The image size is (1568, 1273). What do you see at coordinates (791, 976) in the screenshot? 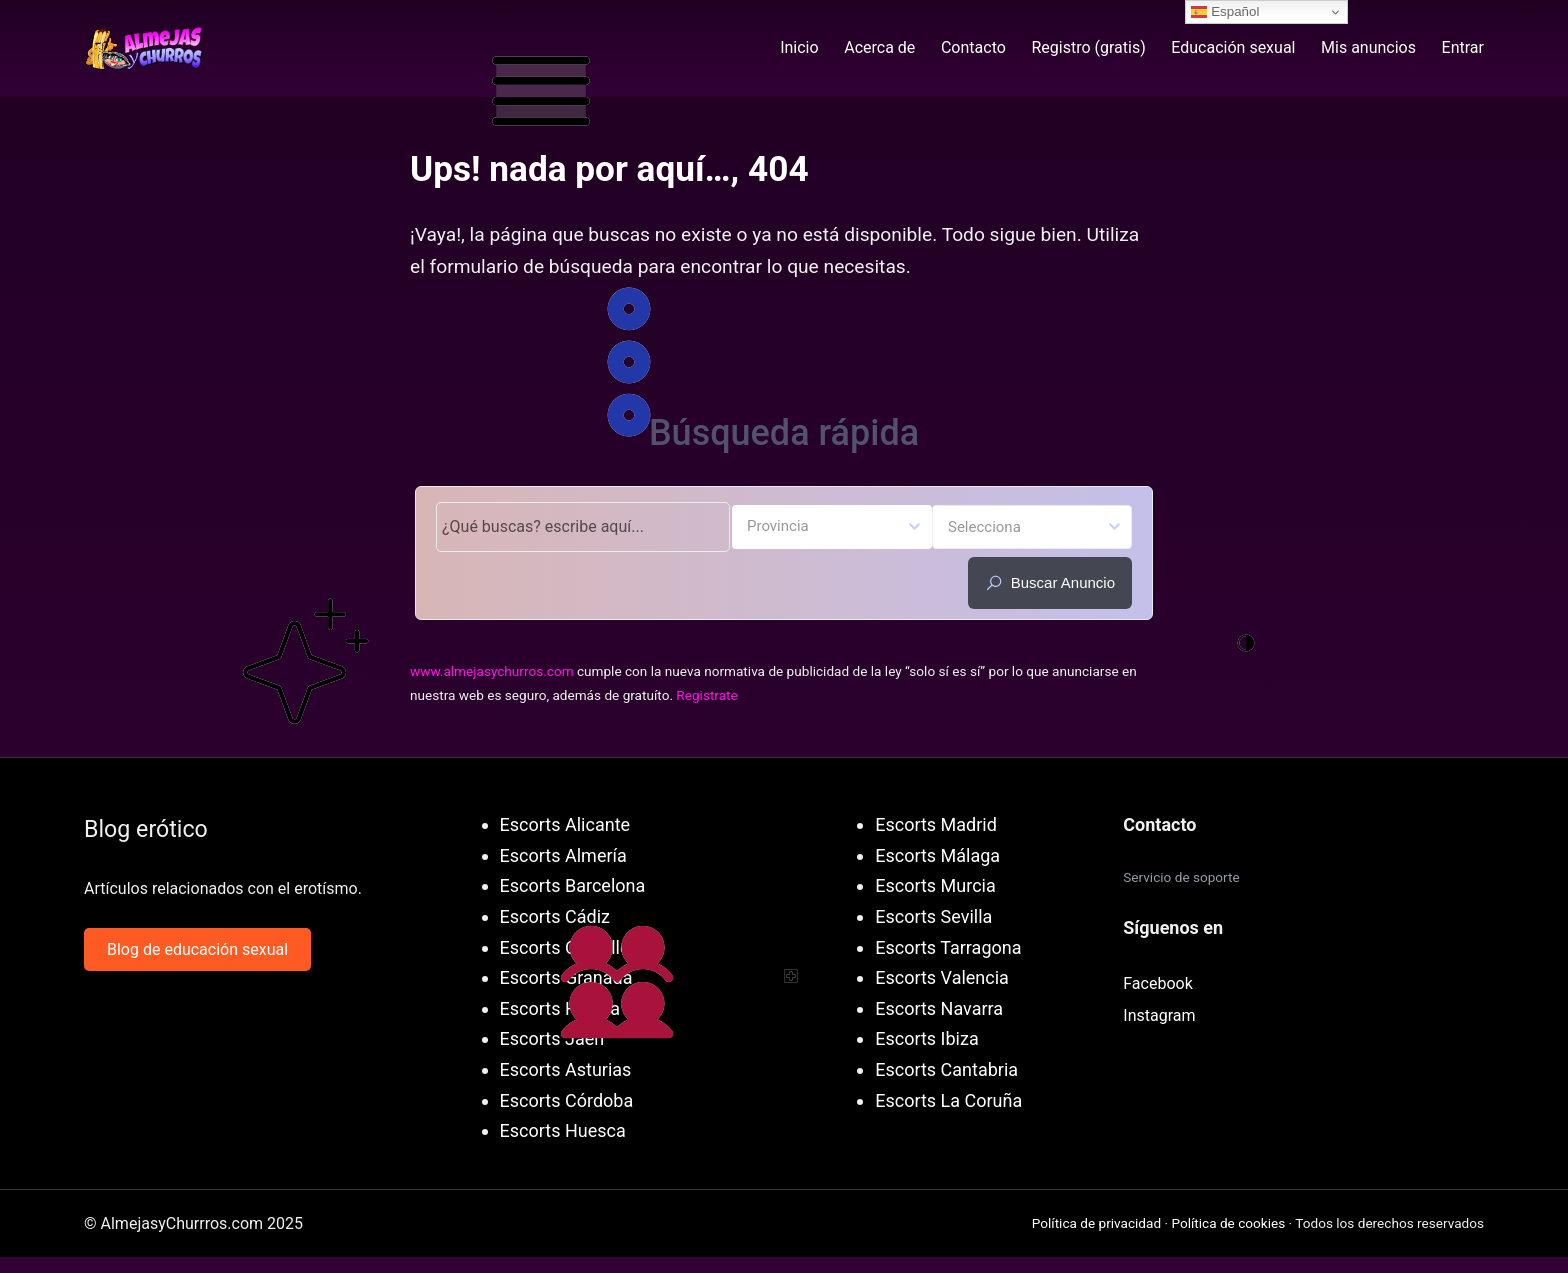
I see `find nearby hospitals or medical facilities` at bounding box center [791, 976].